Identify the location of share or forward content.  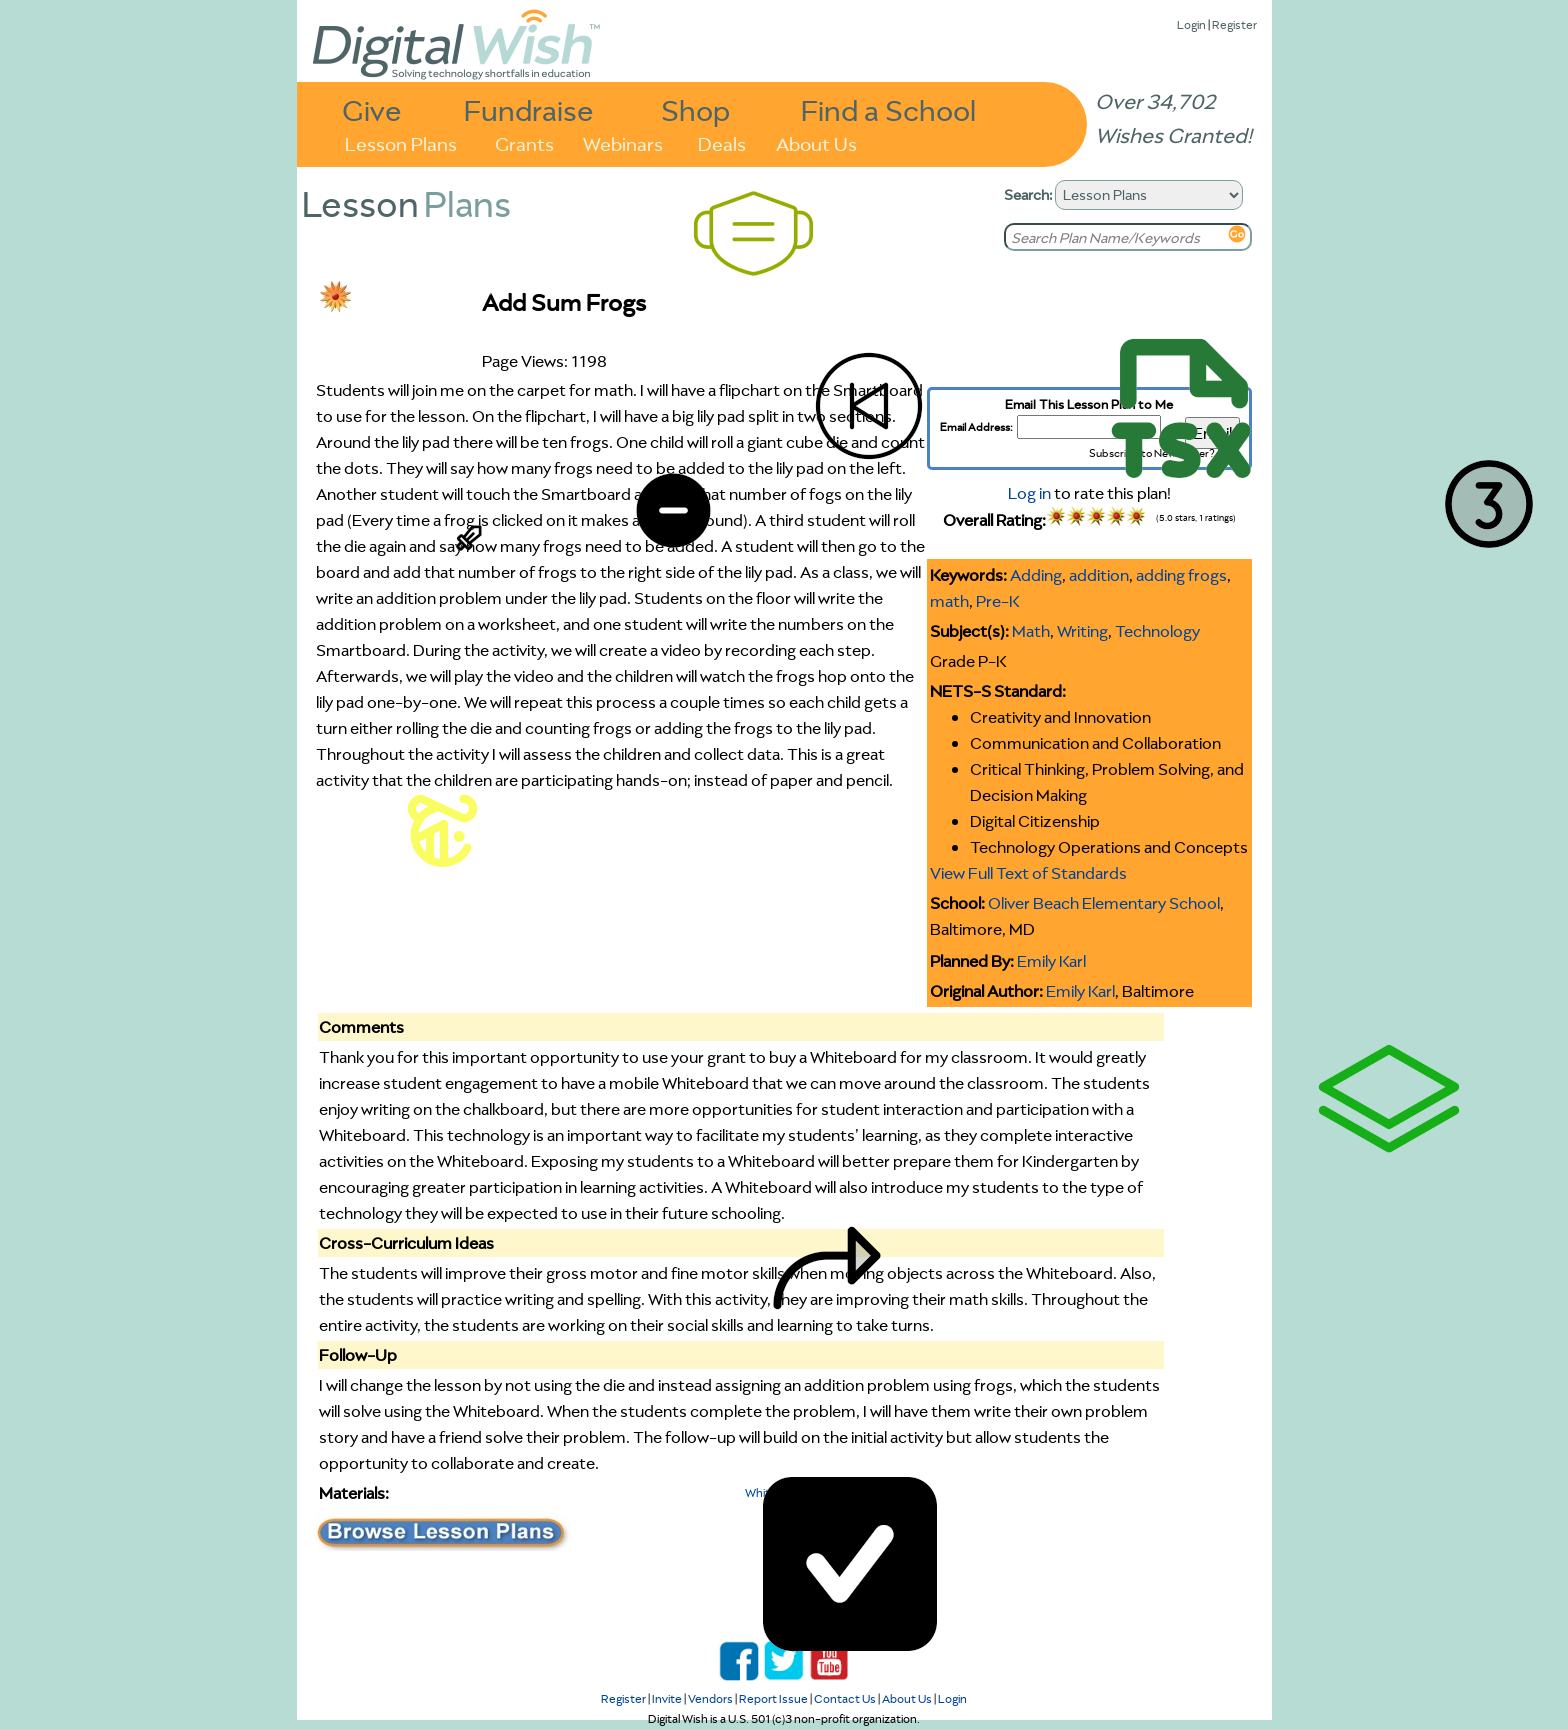
(827, 1268).